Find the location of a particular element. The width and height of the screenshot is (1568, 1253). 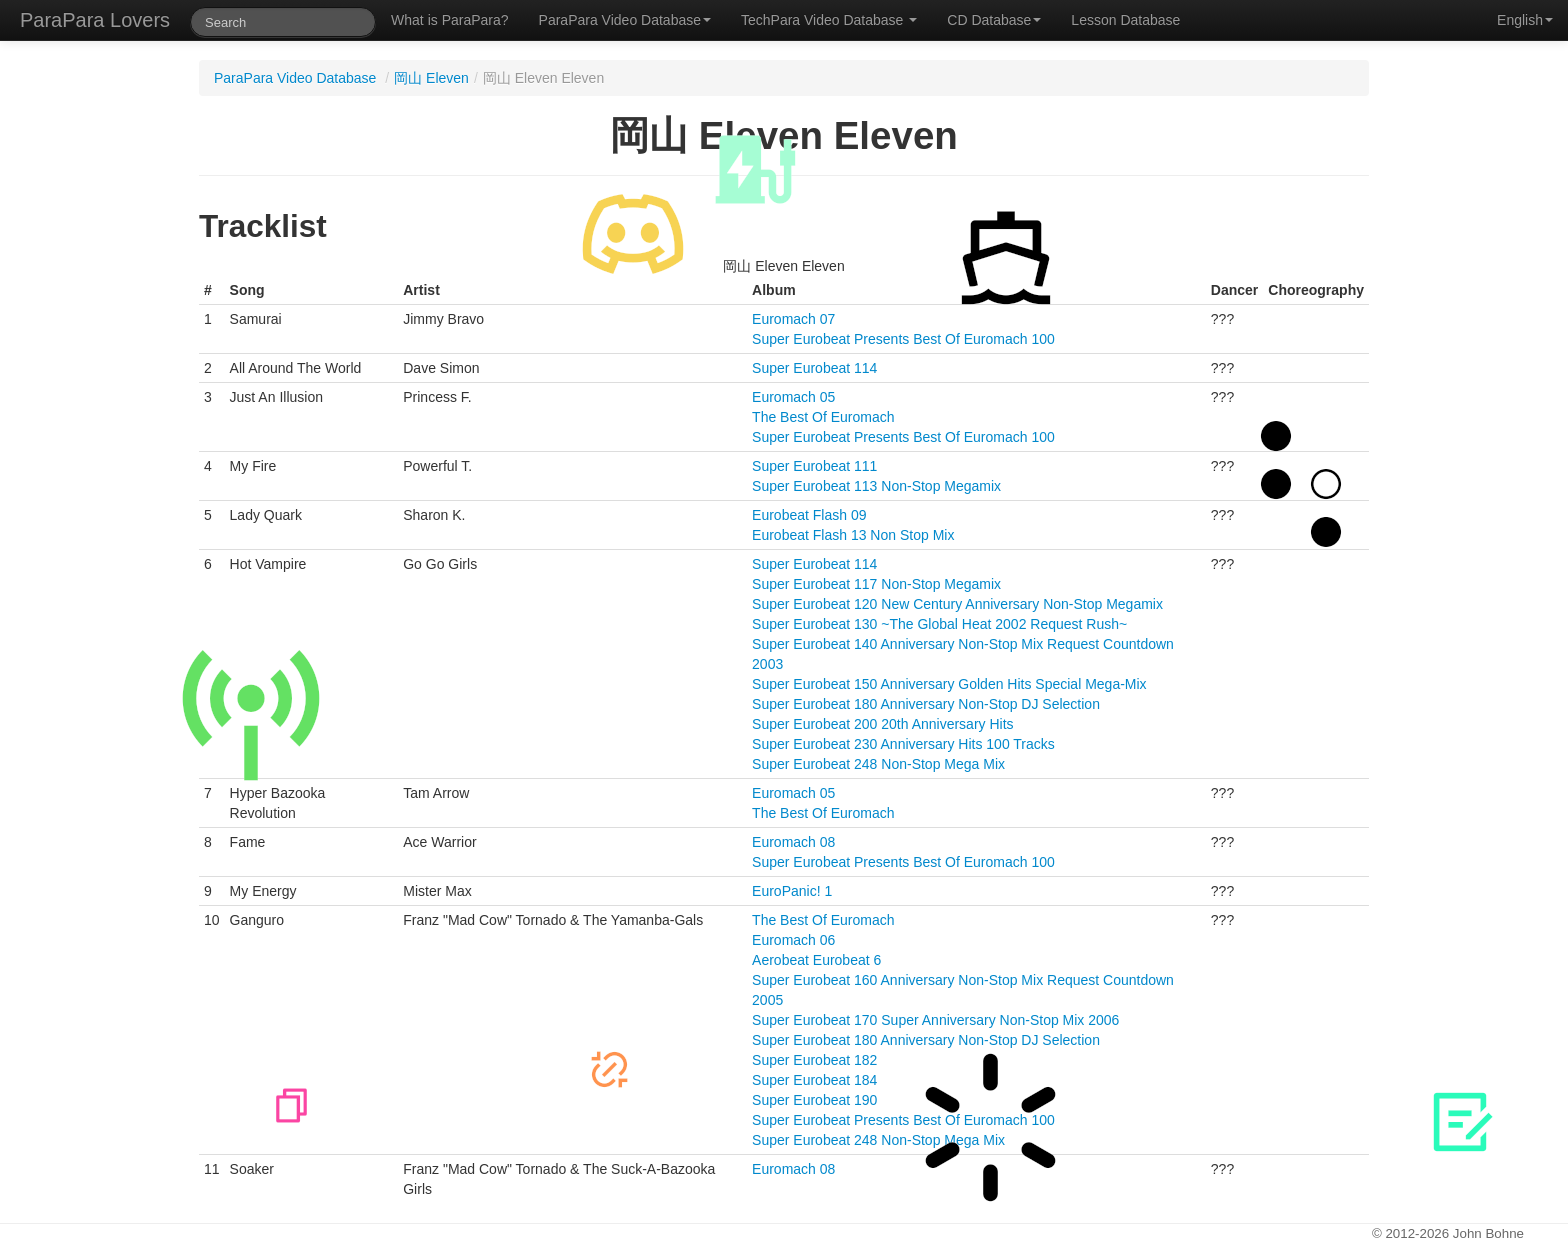

copy file to clipboard is located at coordinates (291, 1105).